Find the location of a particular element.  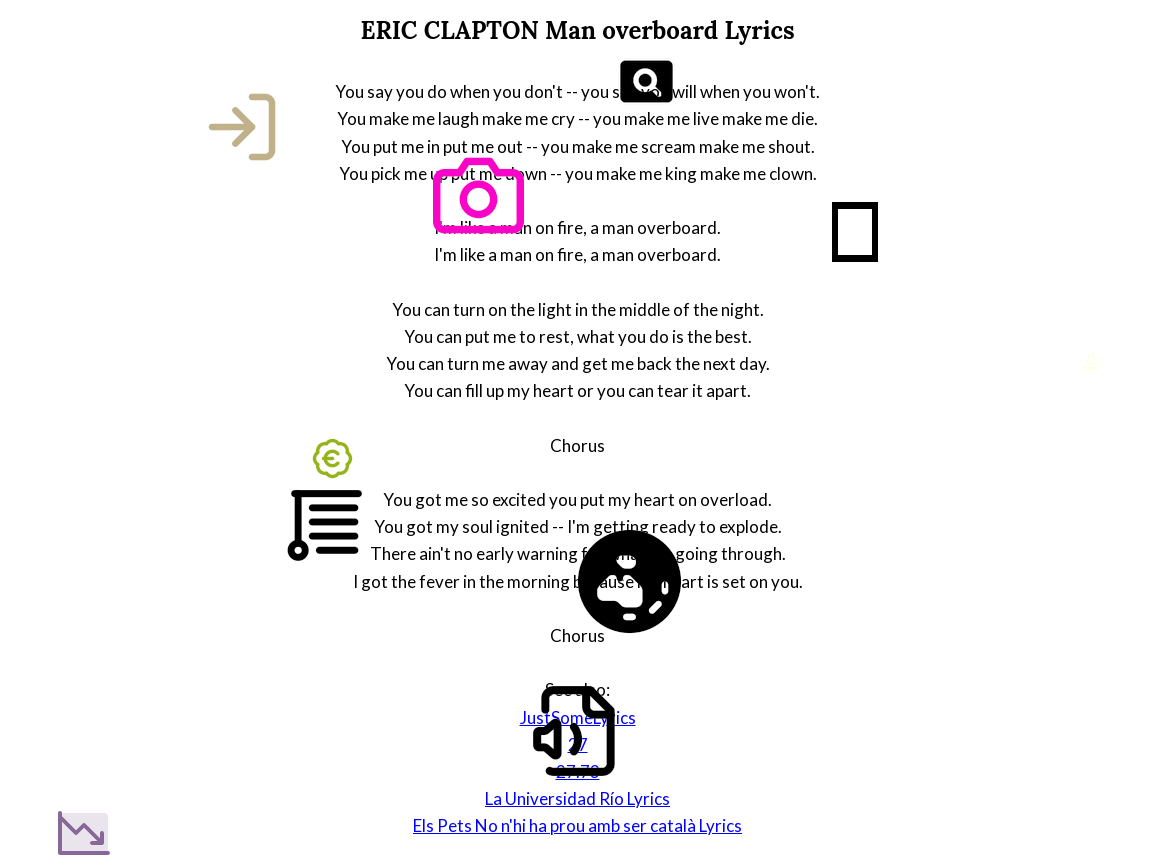

indicates euro currency or pricing is located at coordinates (332, 458).